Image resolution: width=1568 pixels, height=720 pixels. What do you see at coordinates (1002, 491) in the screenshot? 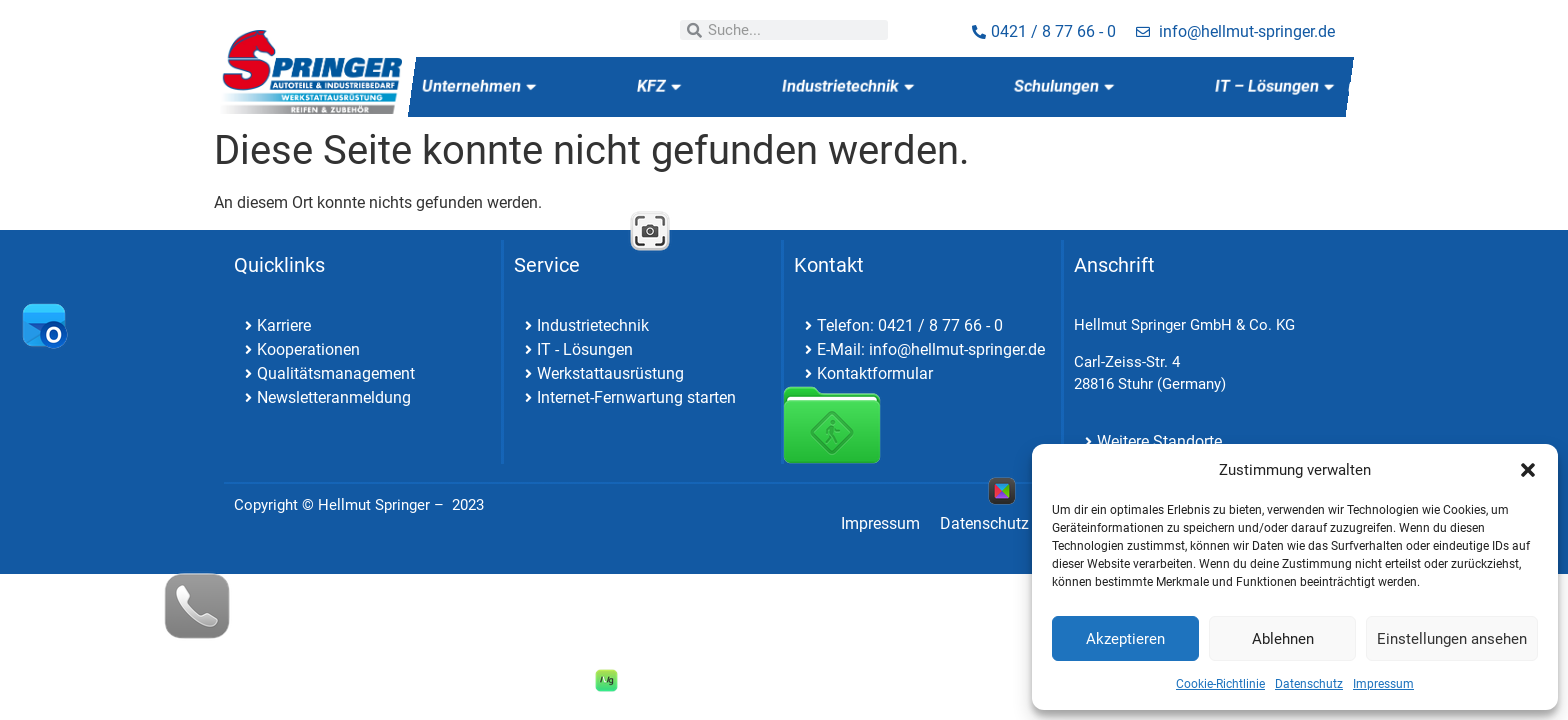
I see `launch gnome tetravex puzzle game` at bounding box center [1002, 491].